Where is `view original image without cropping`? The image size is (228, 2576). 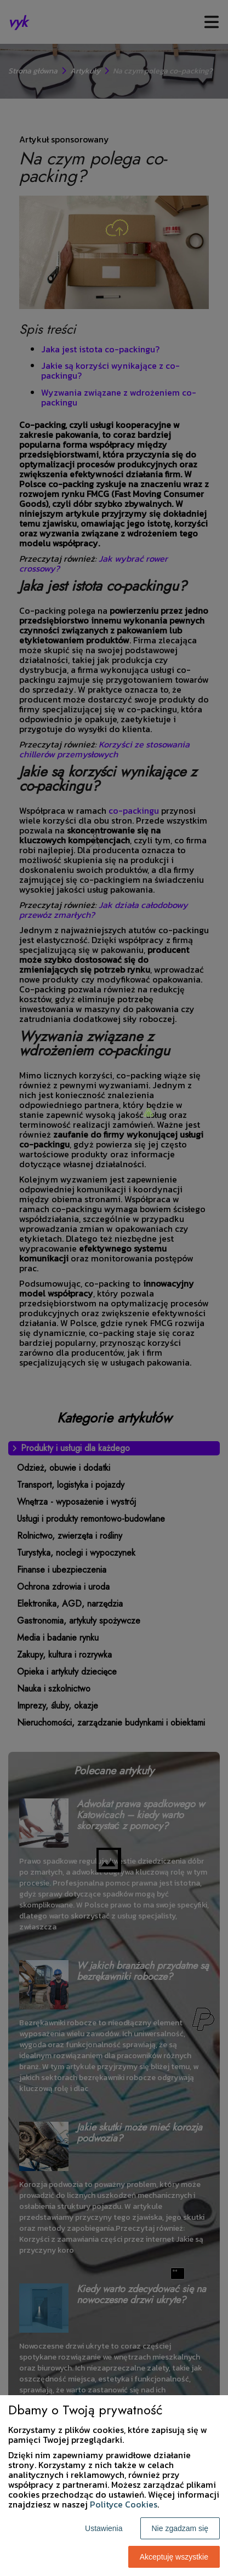
view original image without cropping is located at coordinates (109, 1860).